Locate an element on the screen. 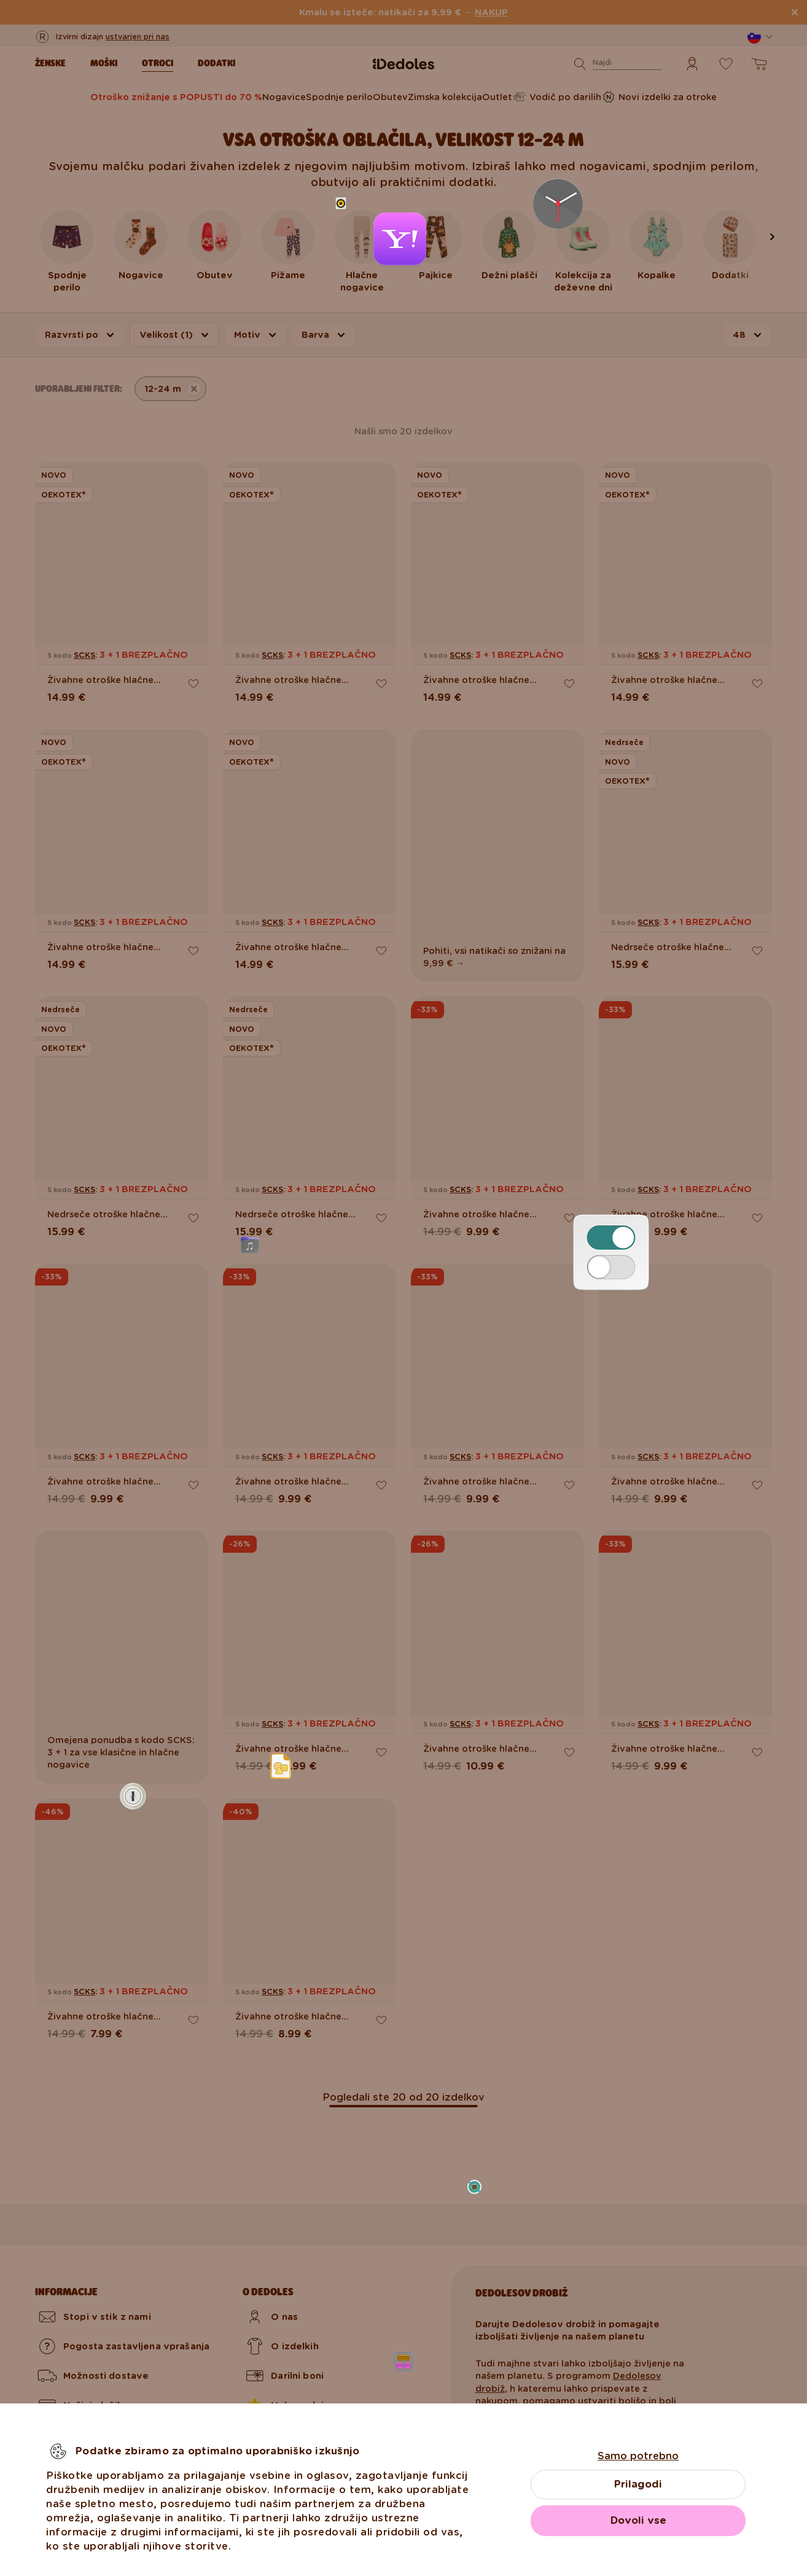 This screenshot has width=807, height=2576. open passwords and keys manager is located at coordinates (133, 1796).